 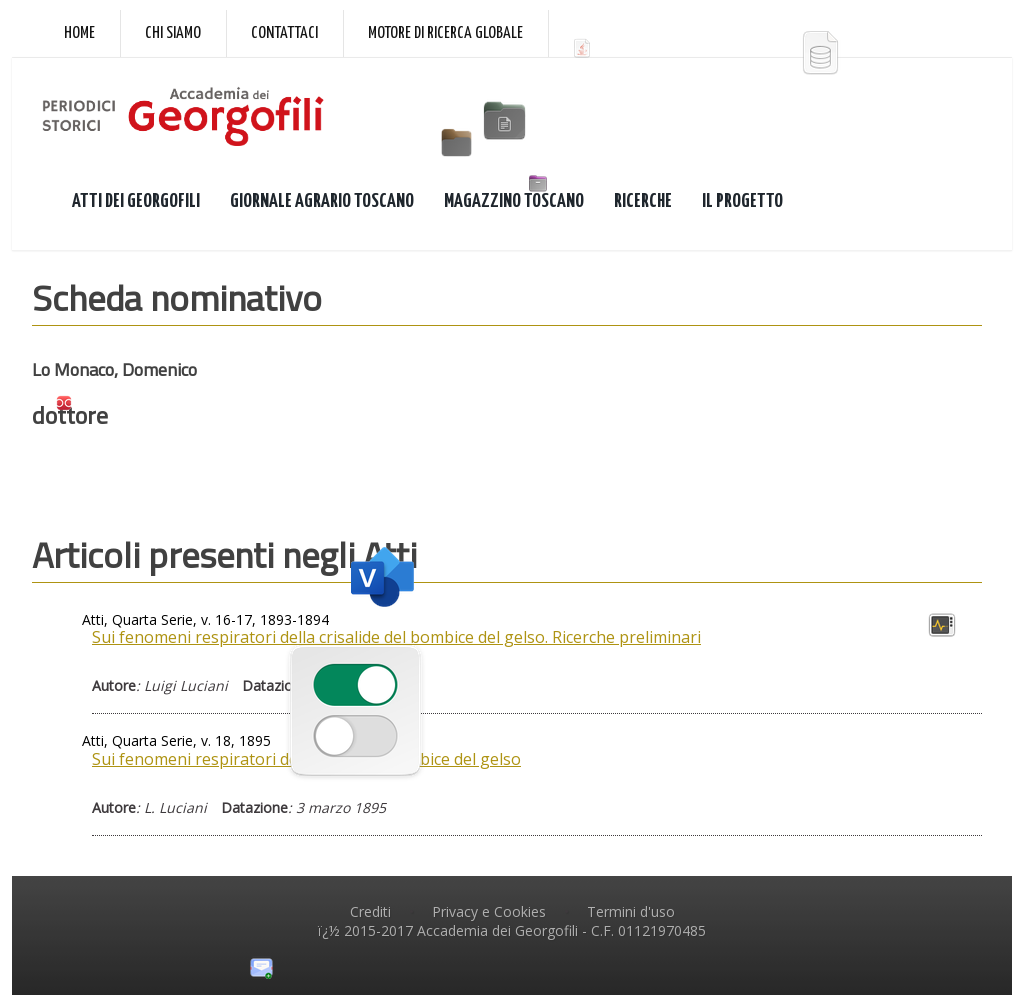 I want to click on open system monitor to view CPU and memory usage, so click(x=942, y=625).